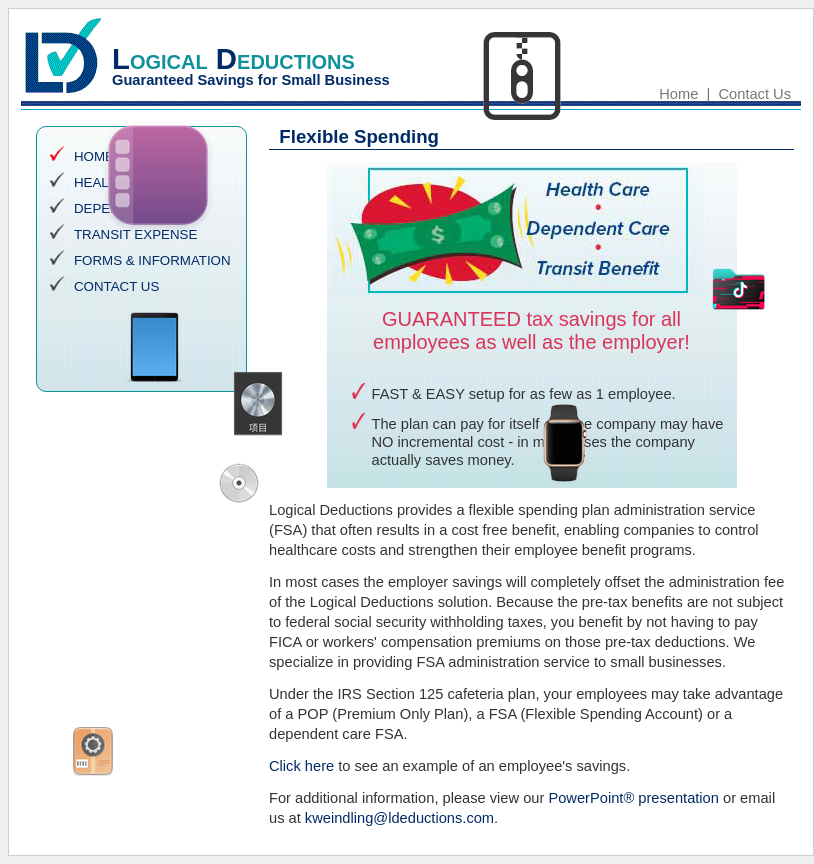 The image size is (814, 864). What do you see at coordinates (239, 483) in the screenshot?
I see `access DVD or optical disc drive` at bounding box center [239, 483].